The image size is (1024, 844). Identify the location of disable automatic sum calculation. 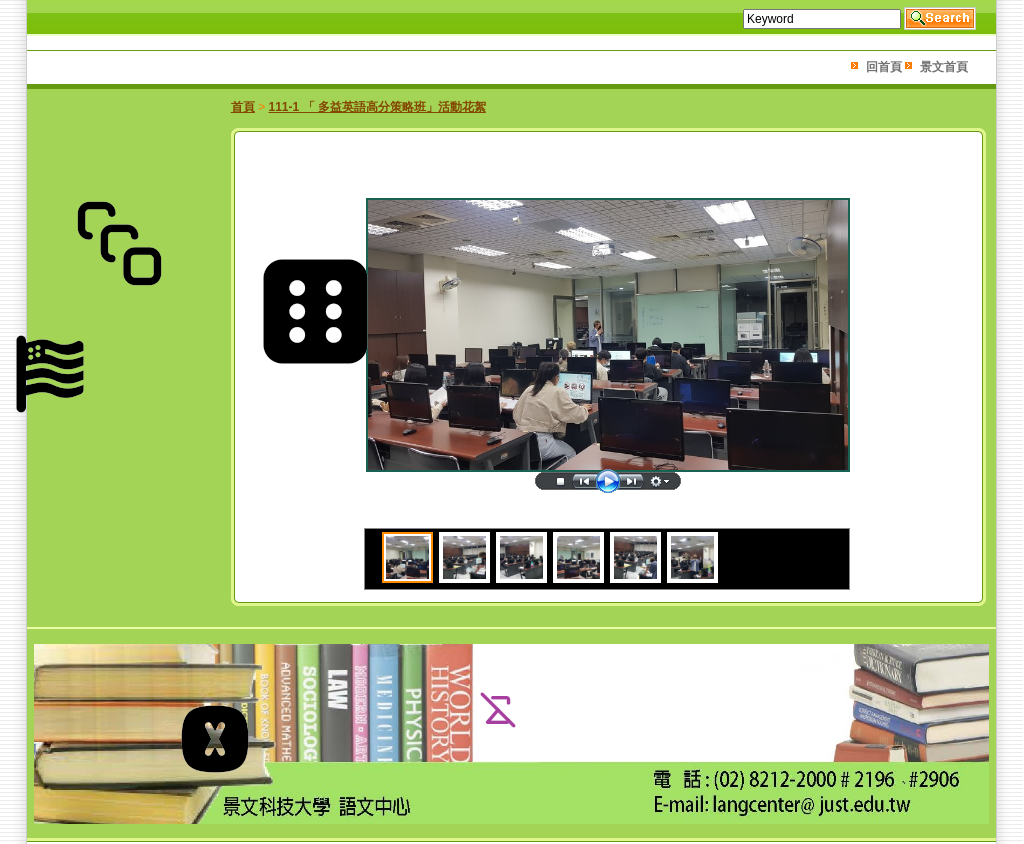
(498, 710).